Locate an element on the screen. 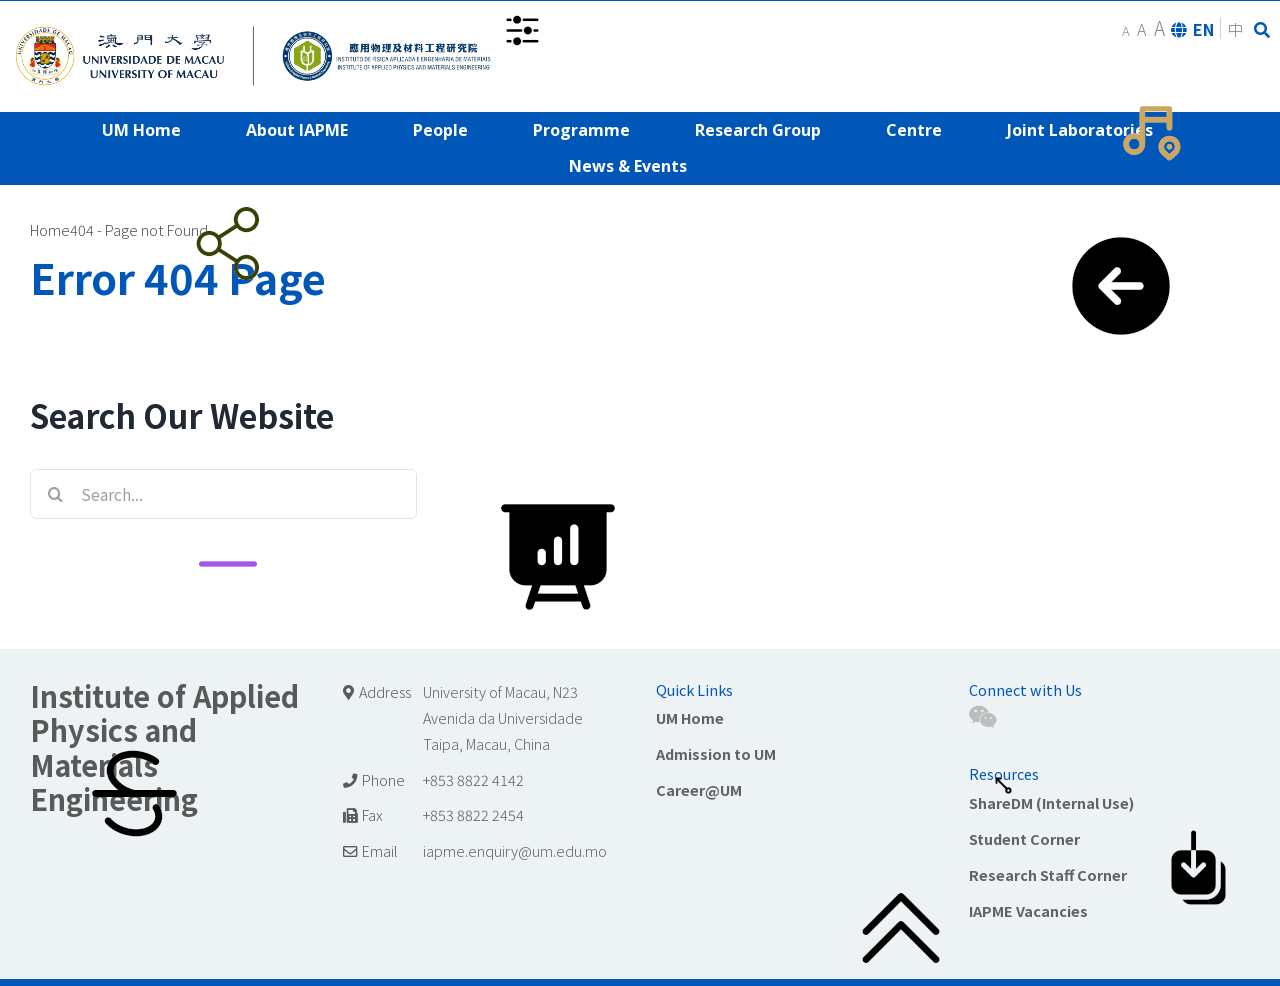 The height and width of the screenshot is (986, 1280). go back to previous screen is located at coordinates (1121, 286).